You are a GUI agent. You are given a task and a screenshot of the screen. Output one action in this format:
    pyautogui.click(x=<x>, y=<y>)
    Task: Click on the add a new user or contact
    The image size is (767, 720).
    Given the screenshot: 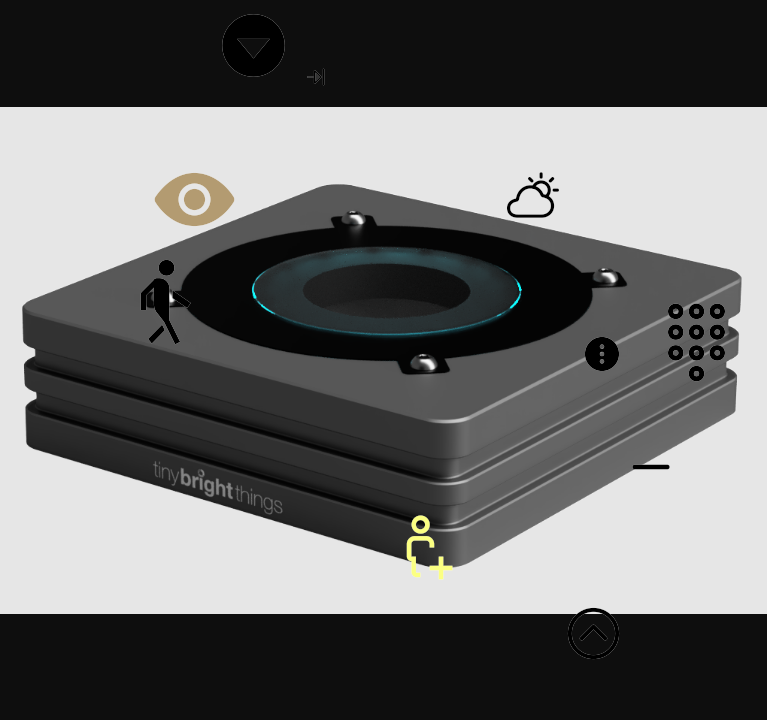 What is the action you would take?
    pyautogui.click(x=420, y=547)
    